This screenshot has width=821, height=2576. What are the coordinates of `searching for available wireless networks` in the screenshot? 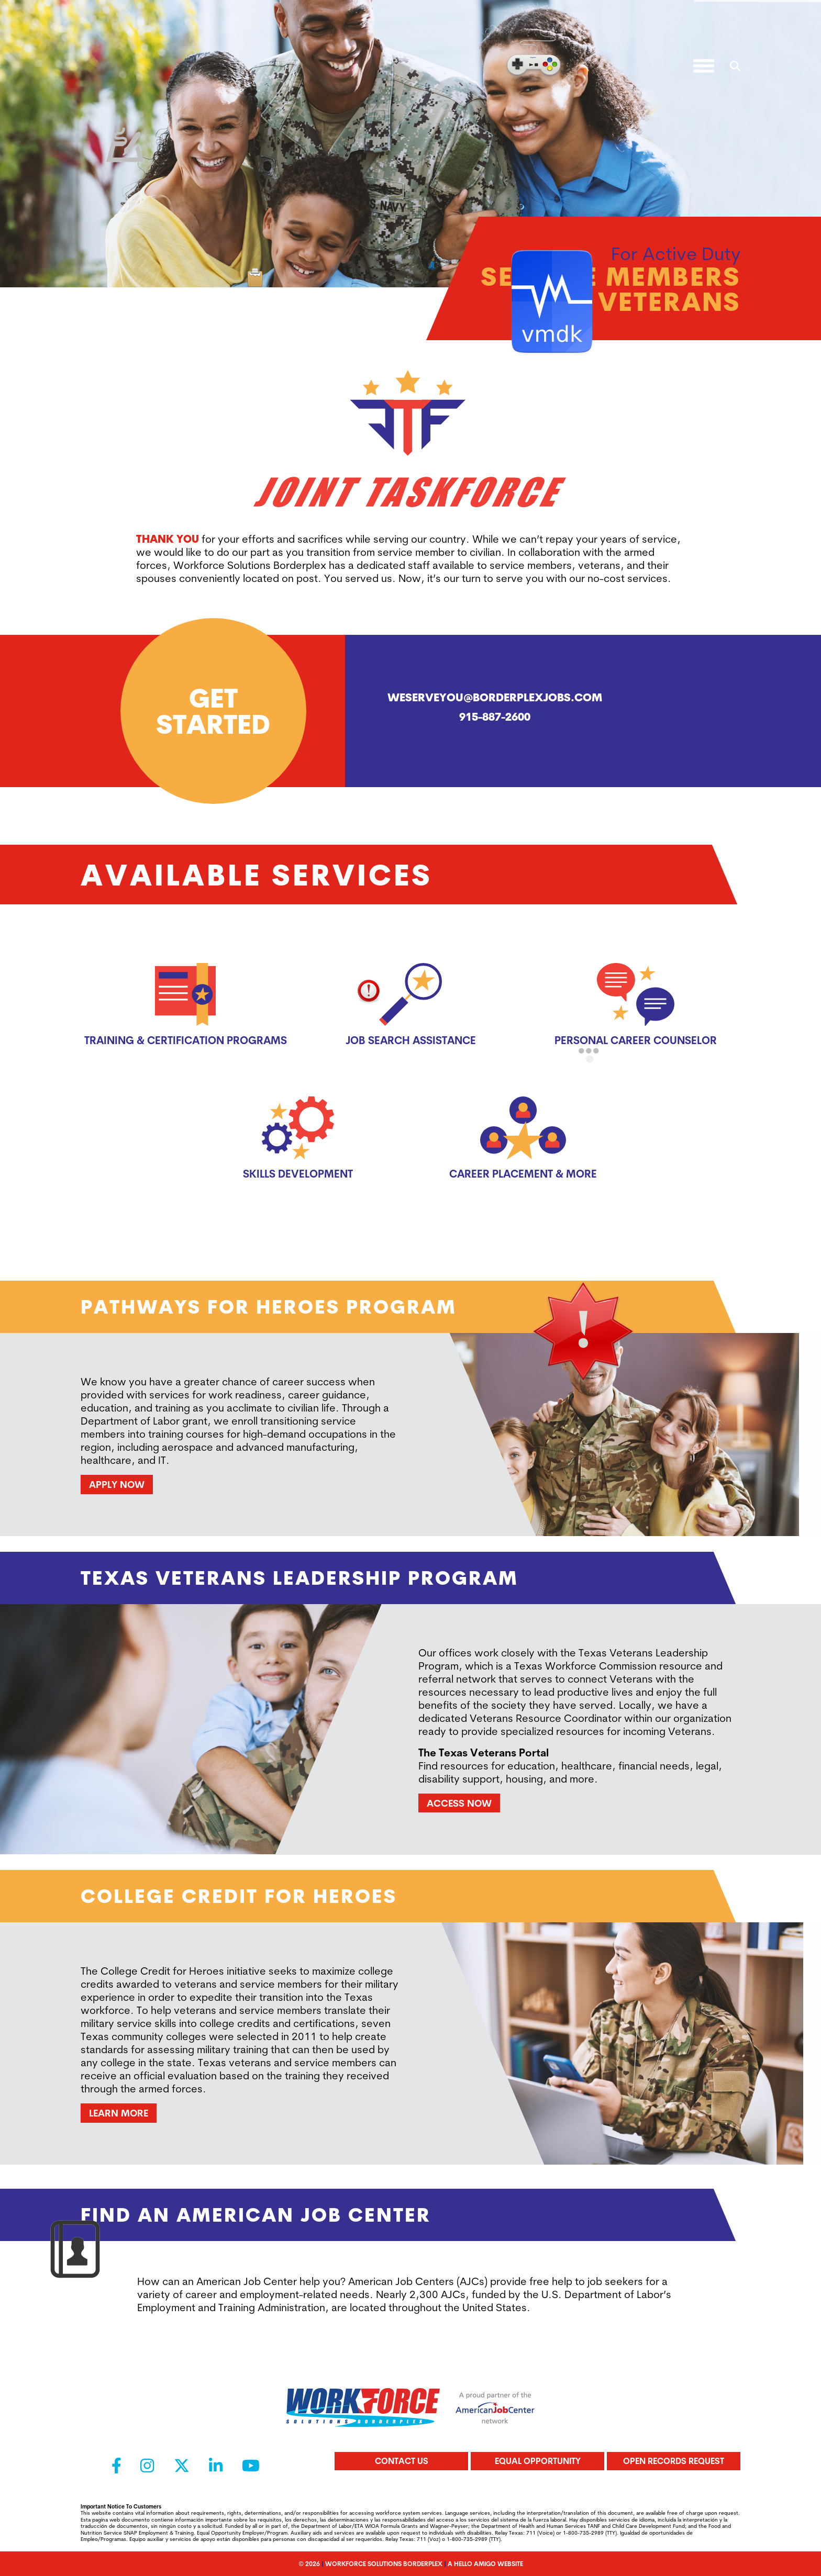 It's located at (590, 1050).